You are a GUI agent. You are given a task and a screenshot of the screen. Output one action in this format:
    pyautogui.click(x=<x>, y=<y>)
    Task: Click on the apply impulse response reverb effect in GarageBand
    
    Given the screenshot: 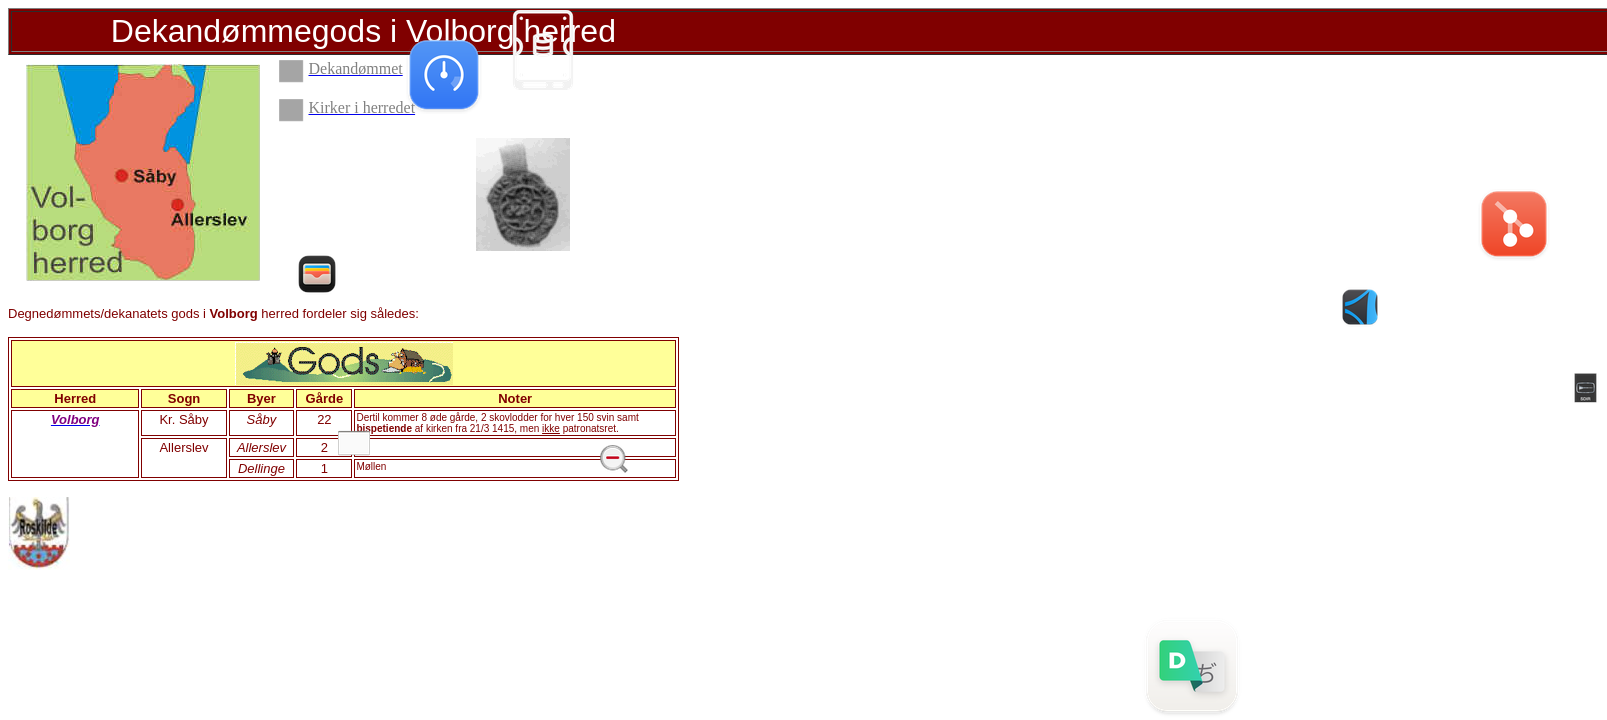 What is the action you would take?
    pyautogui.click(x=1585, y=388)
    